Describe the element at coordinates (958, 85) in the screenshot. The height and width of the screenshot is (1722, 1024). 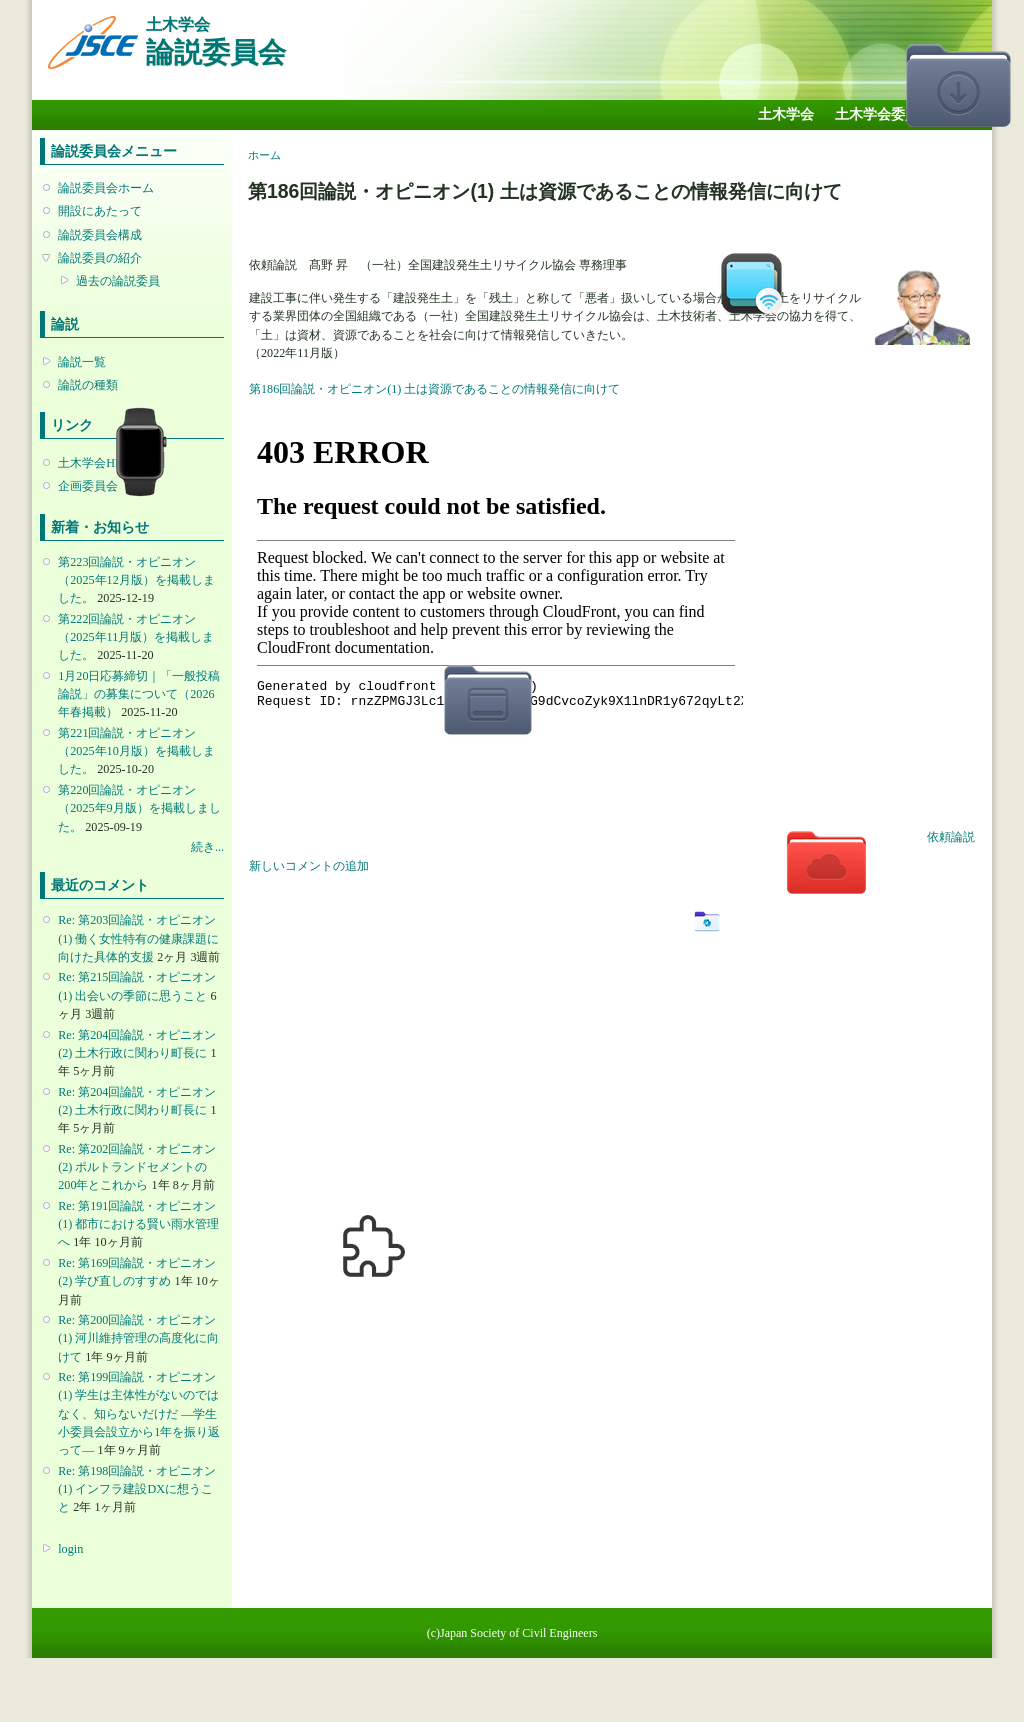
I see `access your downloads folder` at that location.